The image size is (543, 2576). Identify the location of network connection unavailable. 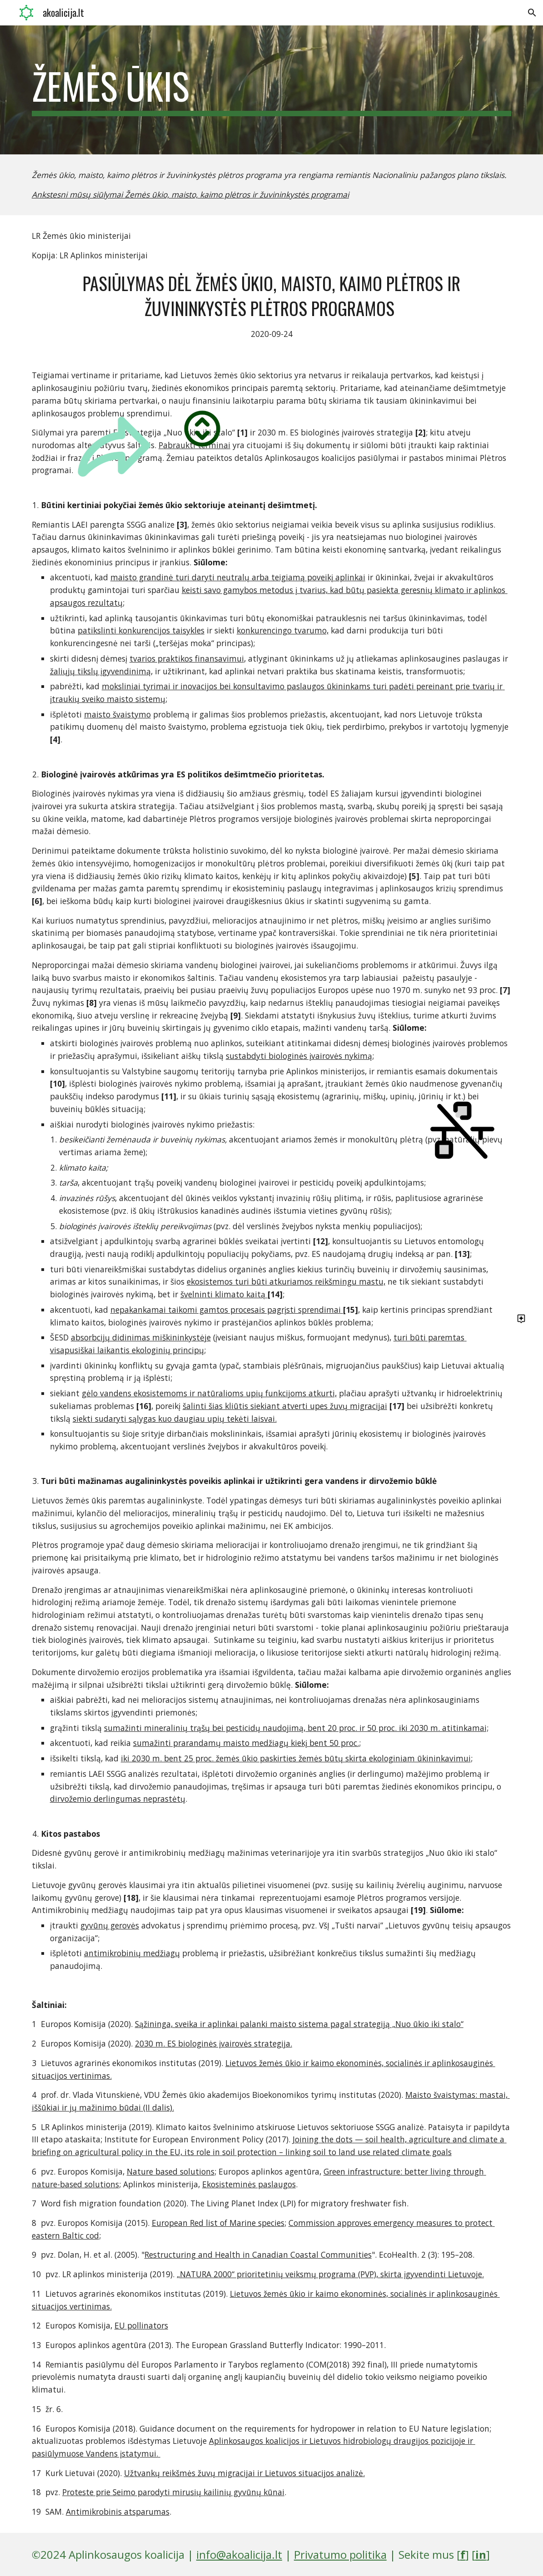
(462, 1131).